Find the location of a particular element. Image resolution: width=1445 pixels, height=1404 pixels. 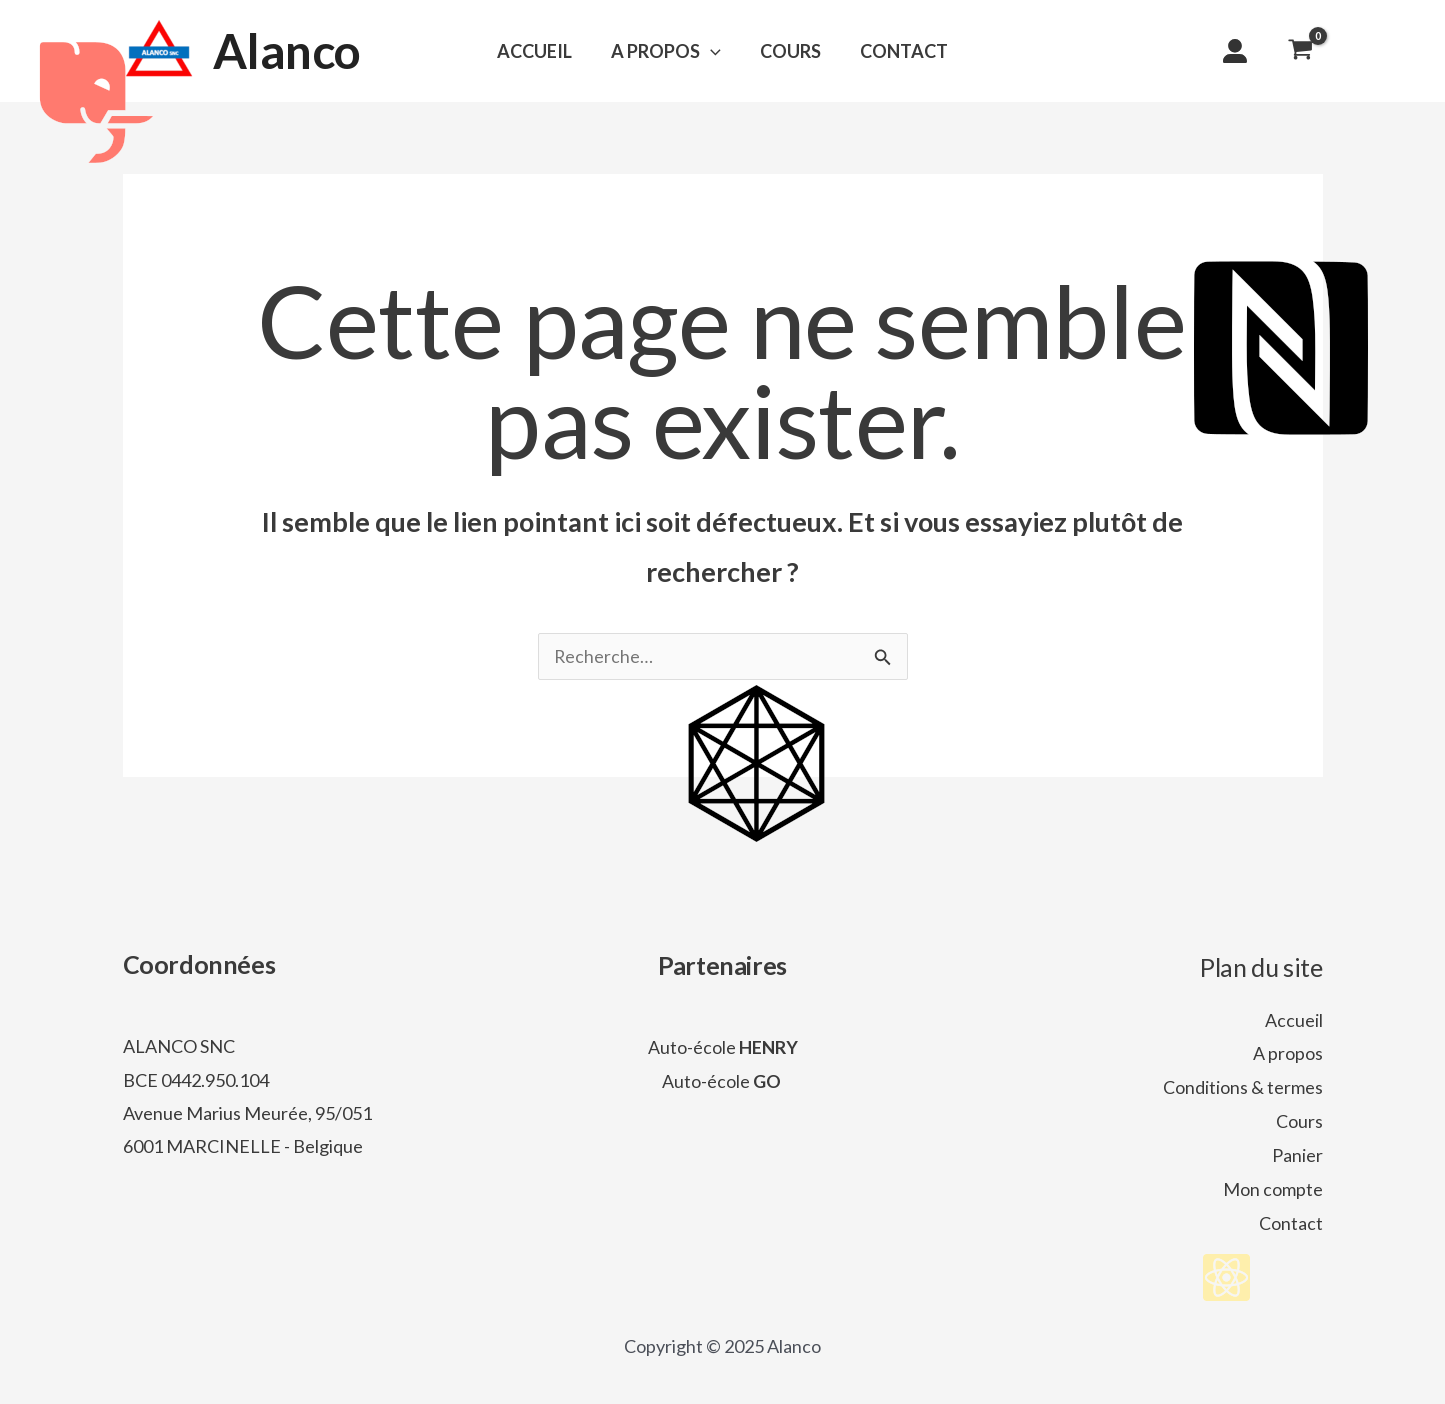

indicates NFC connectivity is available is located at coordinates (1281, 348).